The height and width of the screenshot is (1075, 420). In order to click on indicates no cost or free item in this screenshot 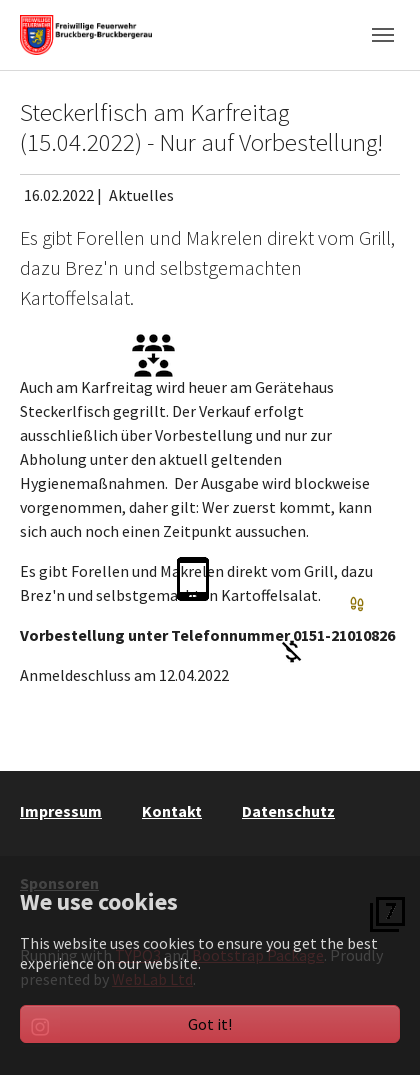, I will do `click(291, 651)`.